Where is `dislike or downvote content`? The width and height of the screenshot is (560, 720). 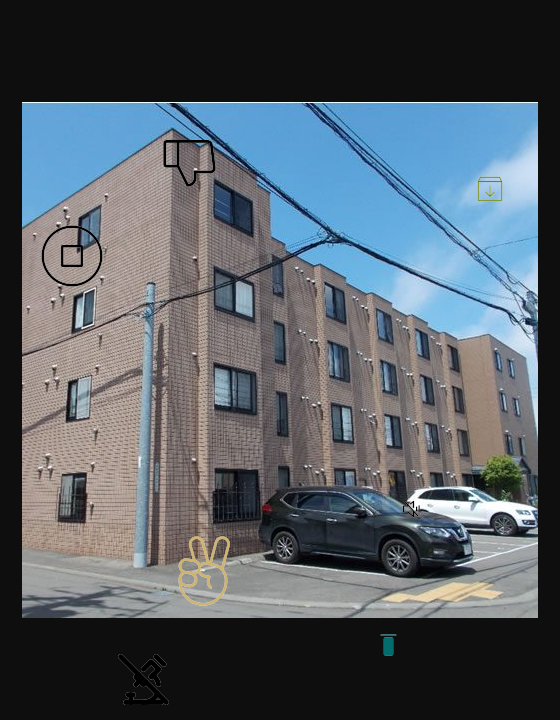 dislike or downvote content is located at coordinates (189, 160).